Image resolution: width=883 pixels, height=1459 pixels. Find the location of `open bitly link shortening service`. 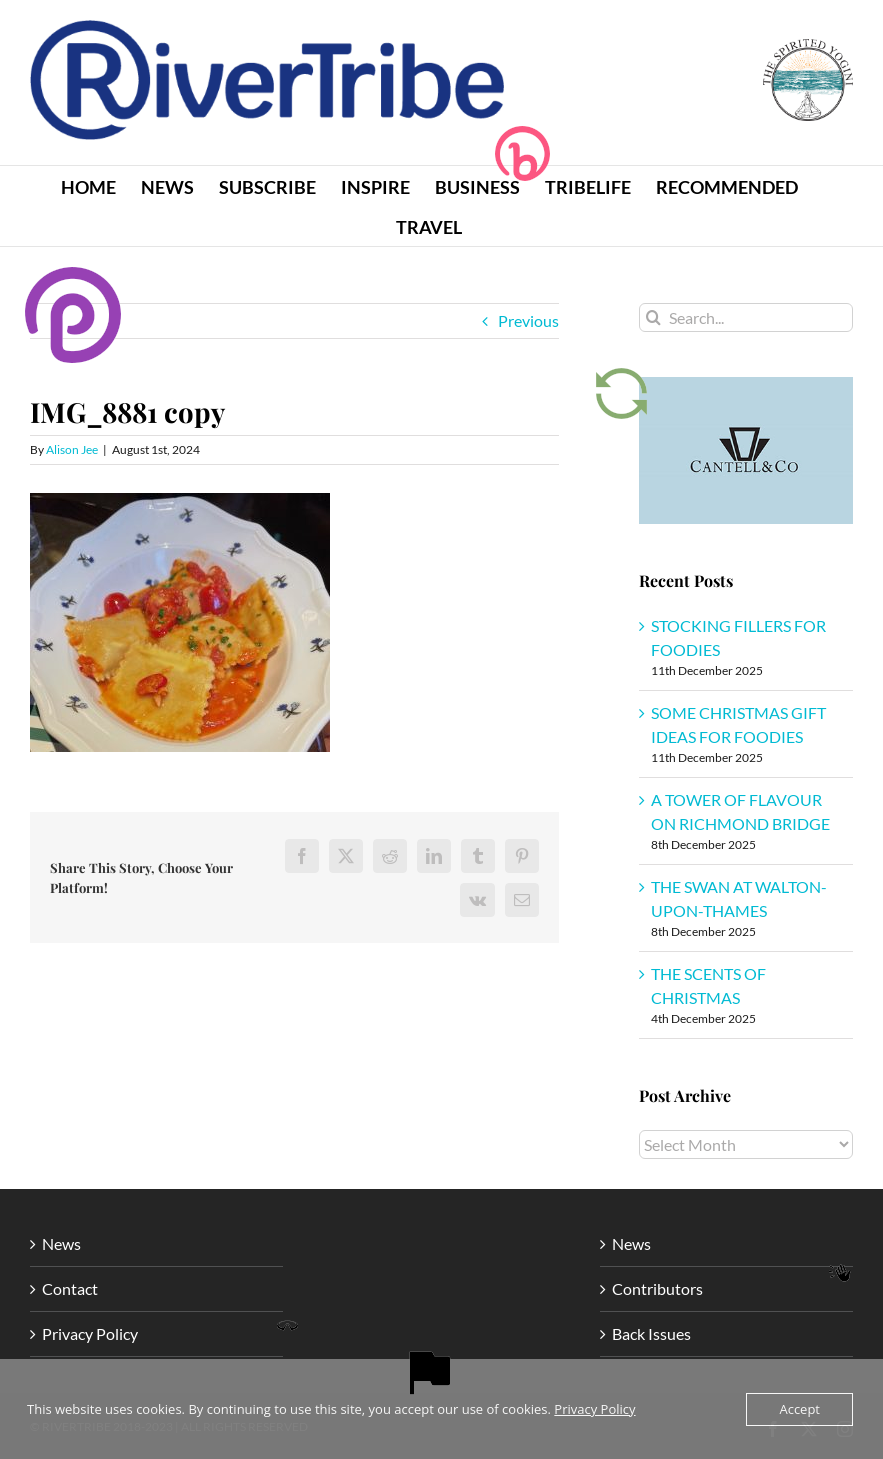

open bitly link shortening service is located at coordinates (522, 153).